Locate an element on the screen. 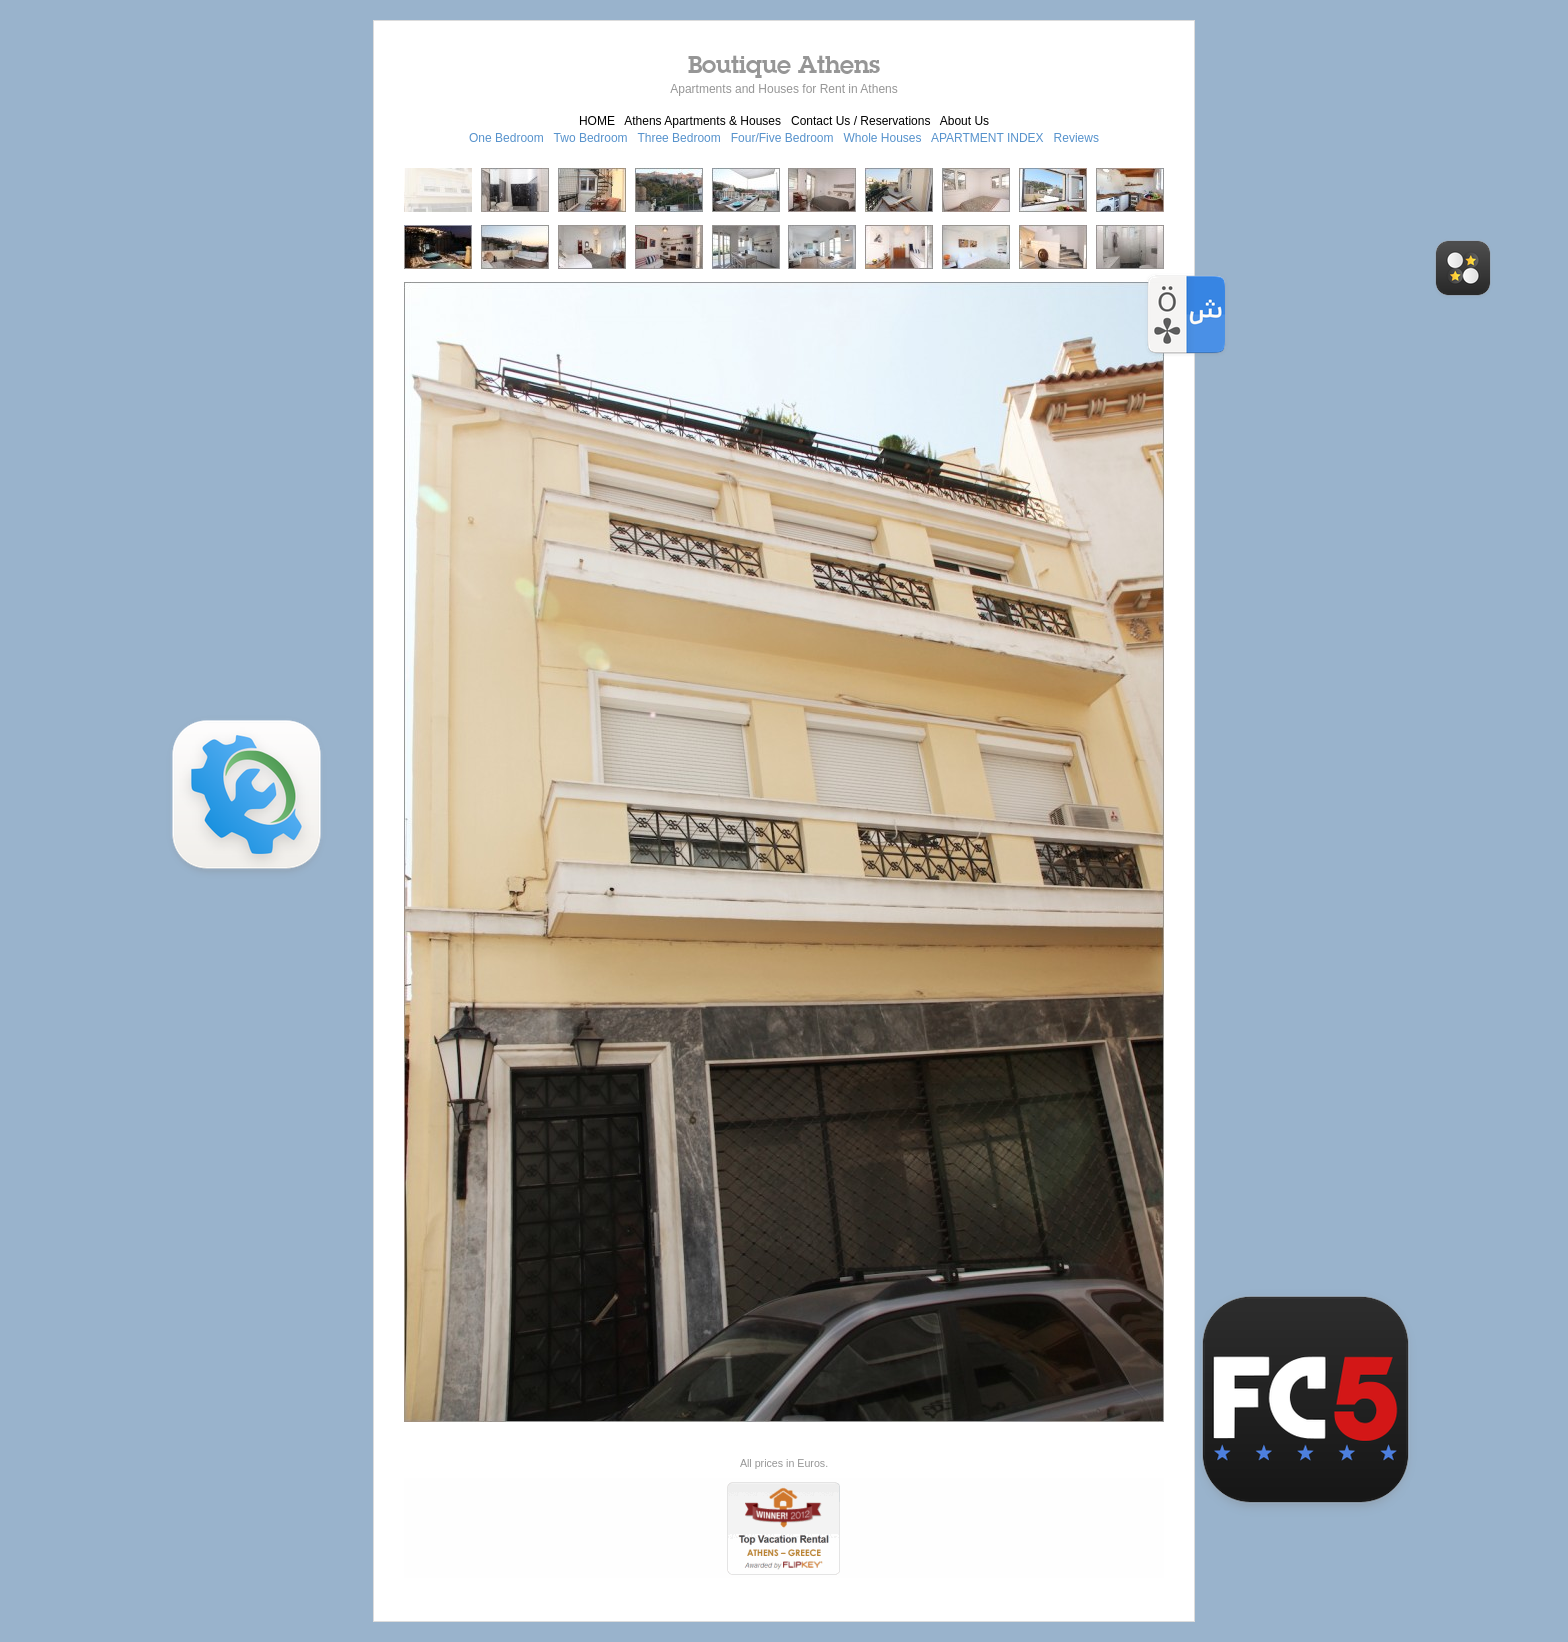 Image resolution: width=1568 pixels, height=1642 pixels. open the gnome characters app is located at coordinates (1186, 314).